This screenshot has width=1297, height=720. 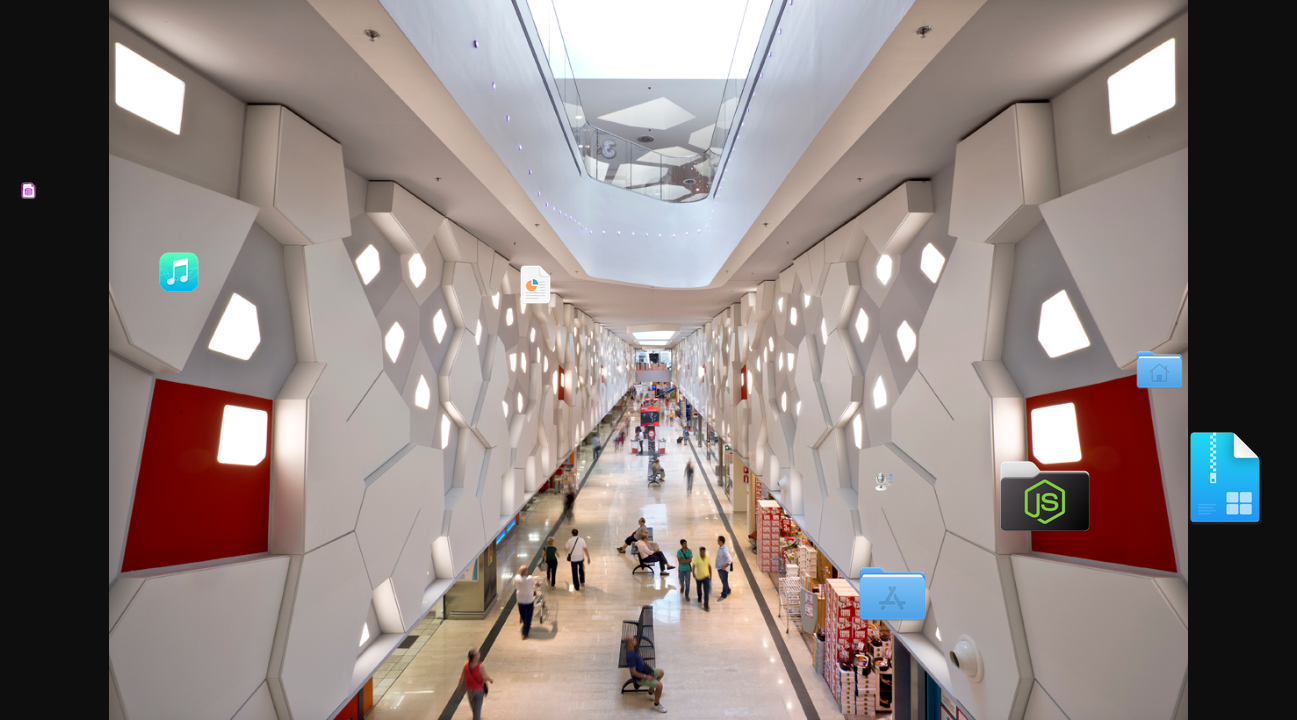 What do you see at coordinates (1225, 479) in the screenshot?
I see `windows imaging format archive file` at bounding box center [1225, 479].